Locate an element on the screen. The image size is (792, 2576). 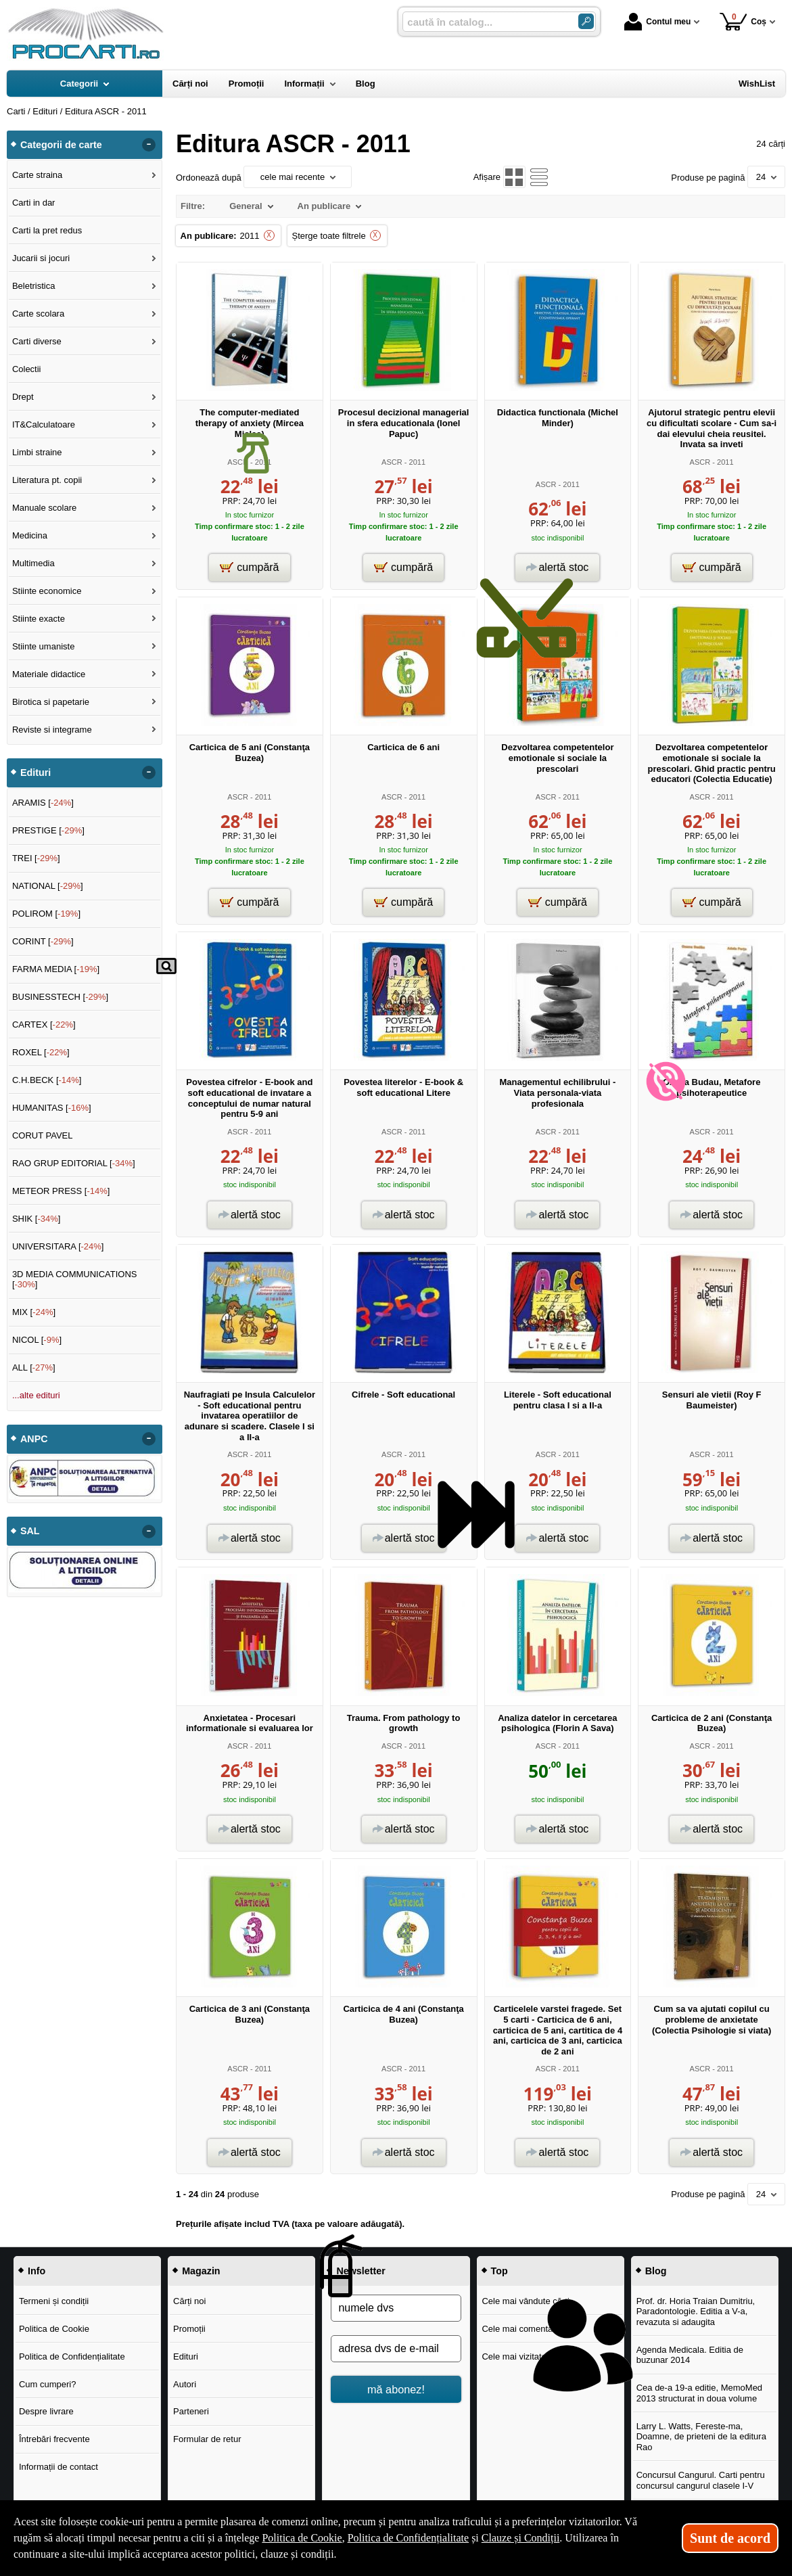
view all users or team members is located at coordinates (583, 2345).